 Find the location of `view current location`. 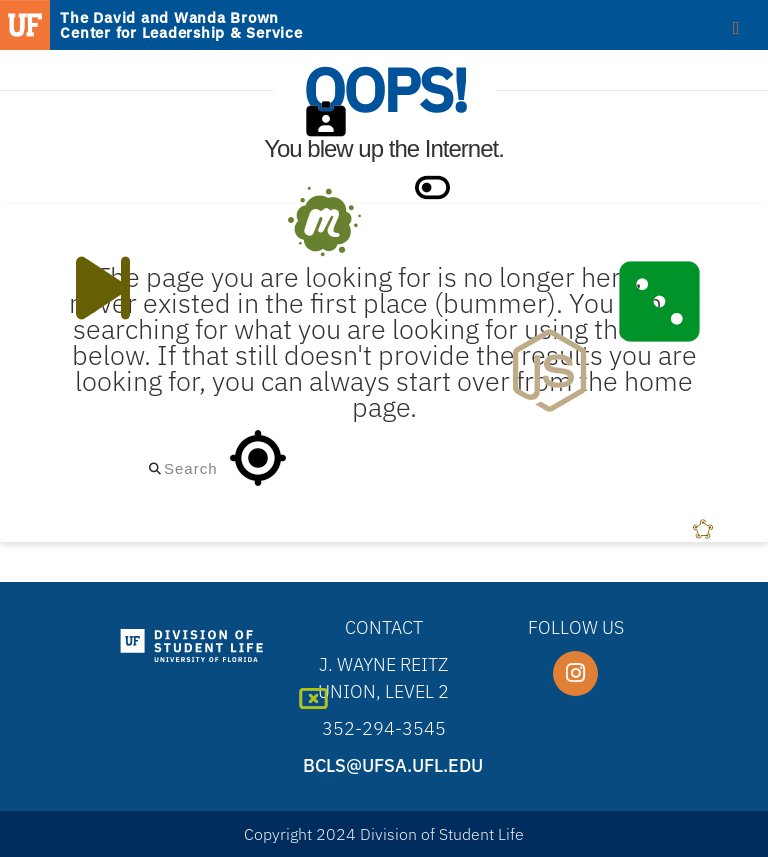

view current location is located at coordinates (258, 458).